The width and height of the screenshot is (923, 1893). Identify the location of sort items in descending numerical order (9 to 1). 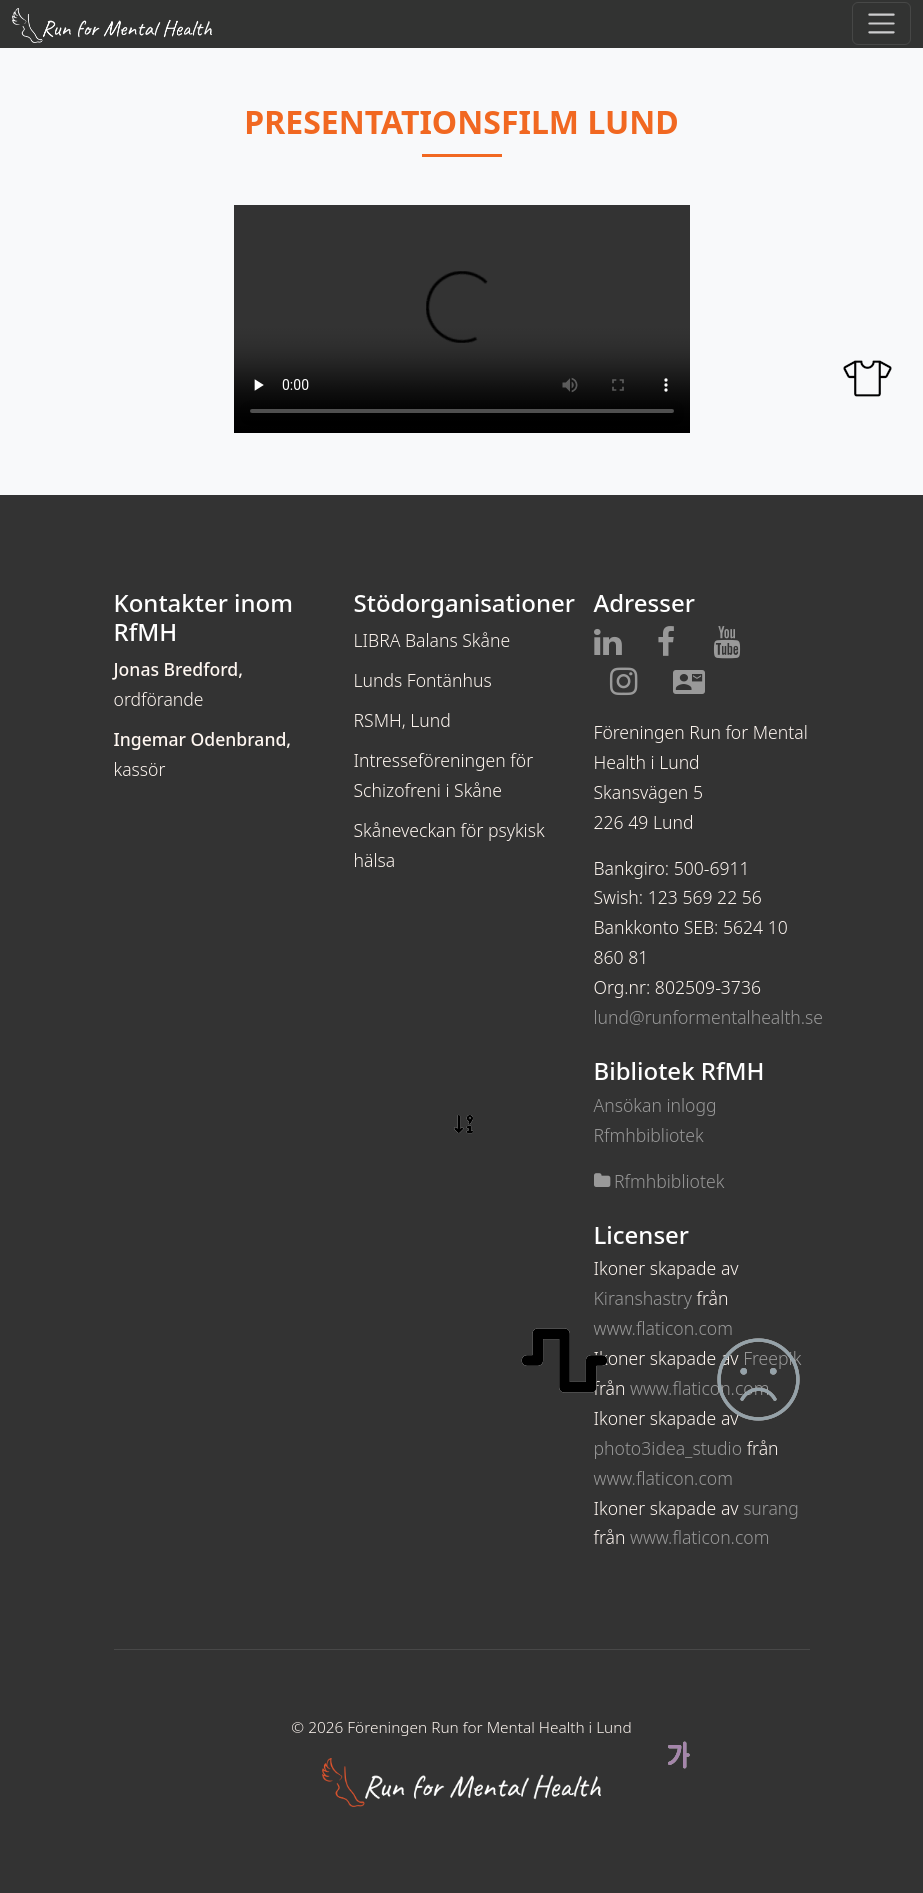
(464, 1124).